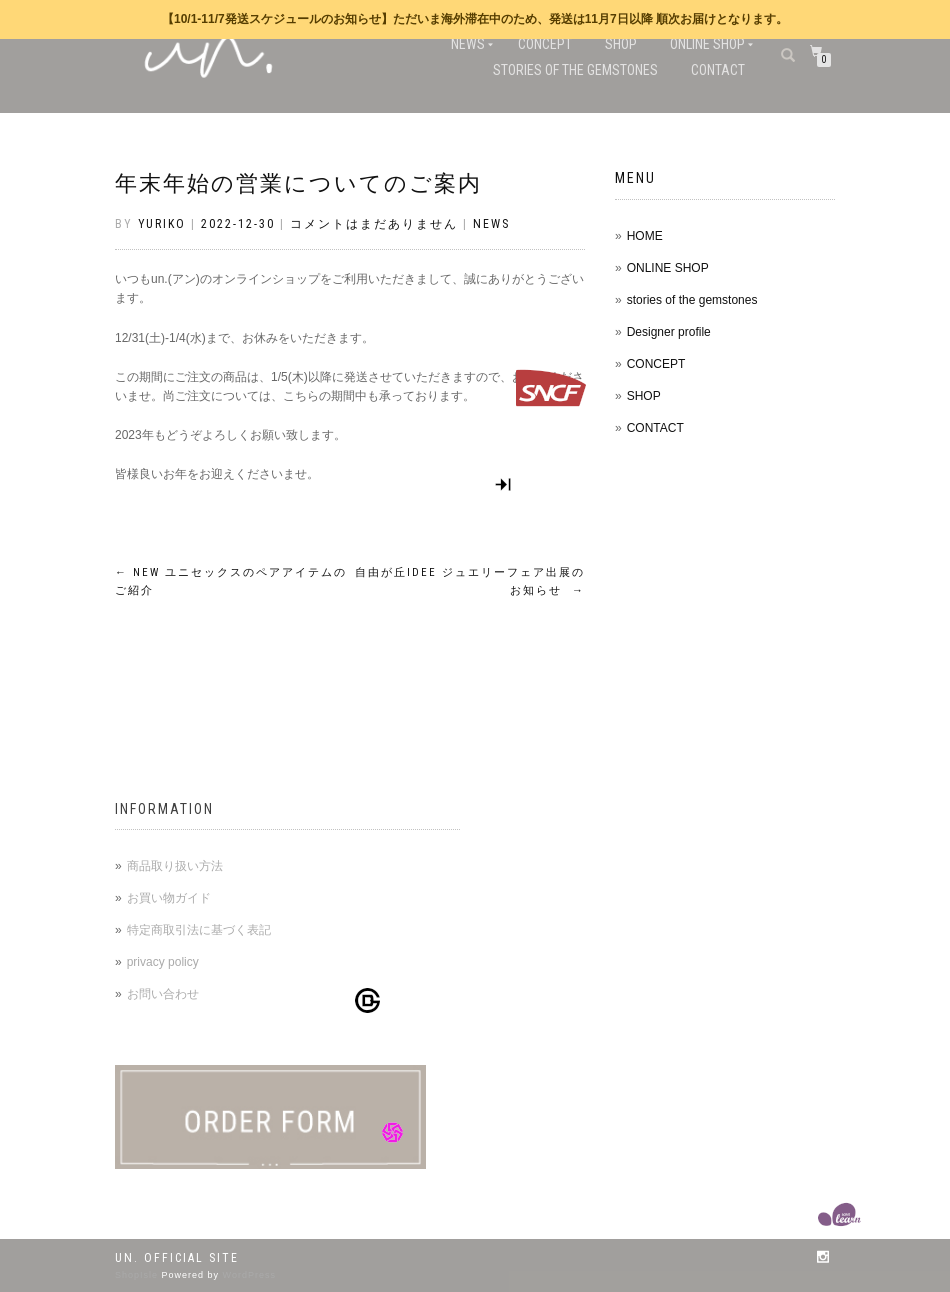 The image size is (950, 1292). What do you see at coordinates (551, 388) in the screenshot?
I see `open the SNCF French railway app` at bounding box center [551, 388].